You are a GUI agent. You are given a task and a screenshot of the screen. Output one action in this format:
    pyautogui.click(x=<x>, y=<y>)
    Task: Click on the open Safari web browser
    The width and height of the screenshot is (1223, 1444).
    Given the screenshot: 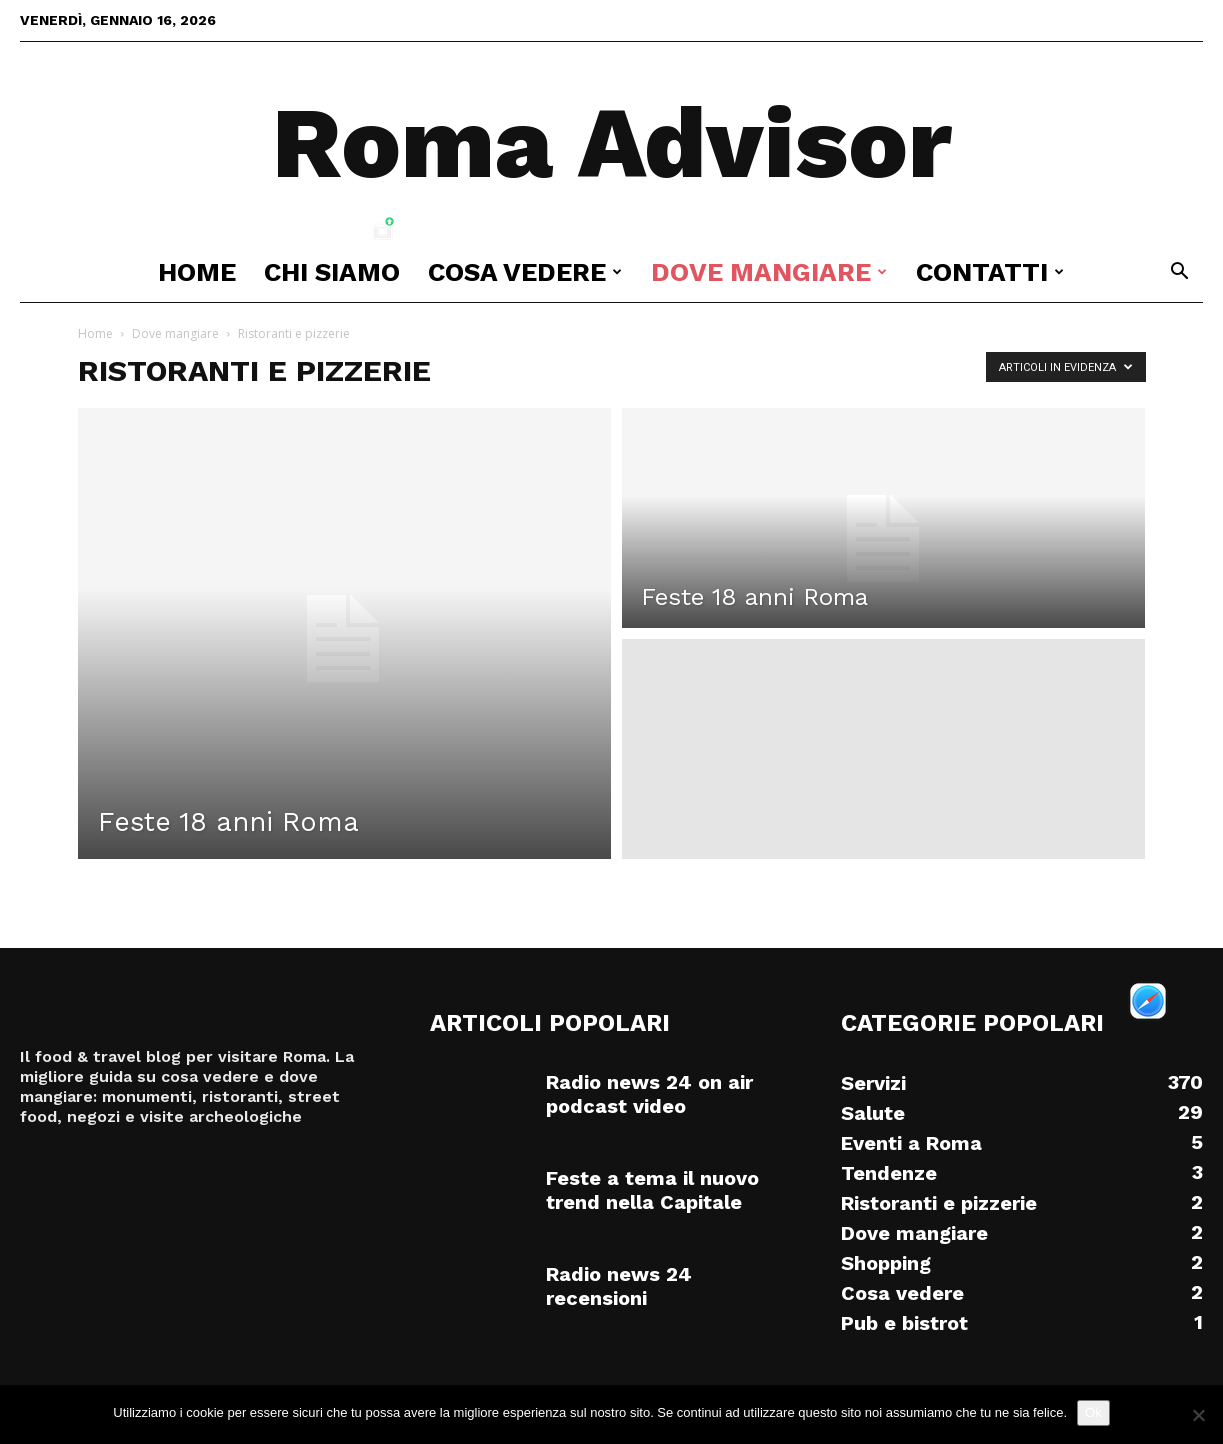 What is the action you would take?
    pyautogui.click(x=1148, y=1001)
    